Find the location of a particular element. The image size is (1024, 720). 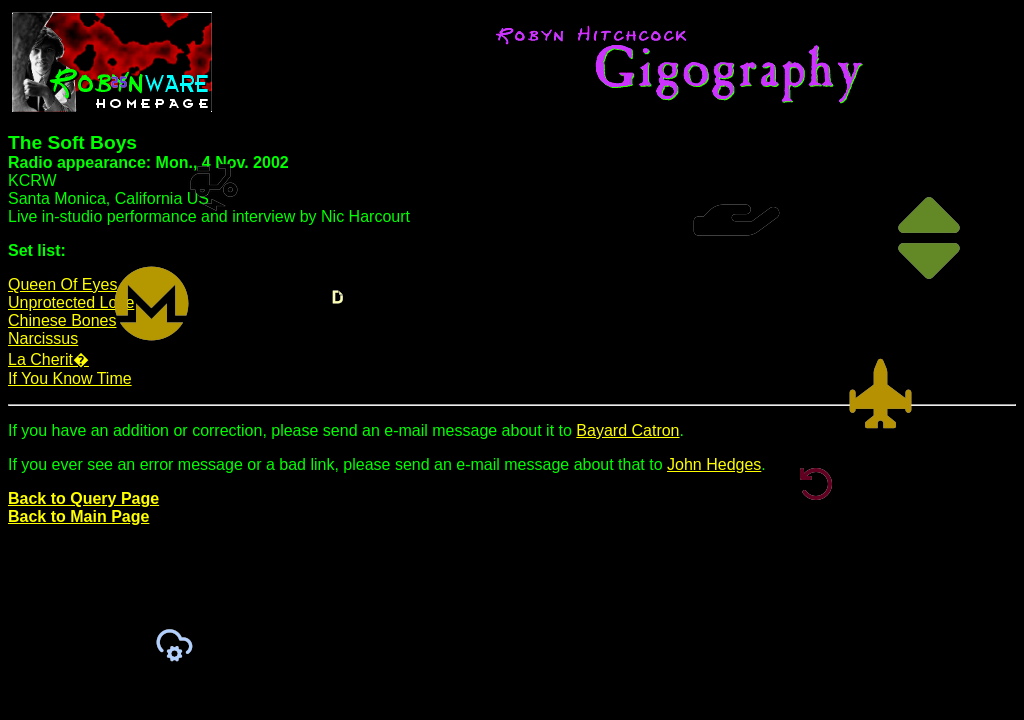

access flight or aviation features is located at coordinates (880, 393).